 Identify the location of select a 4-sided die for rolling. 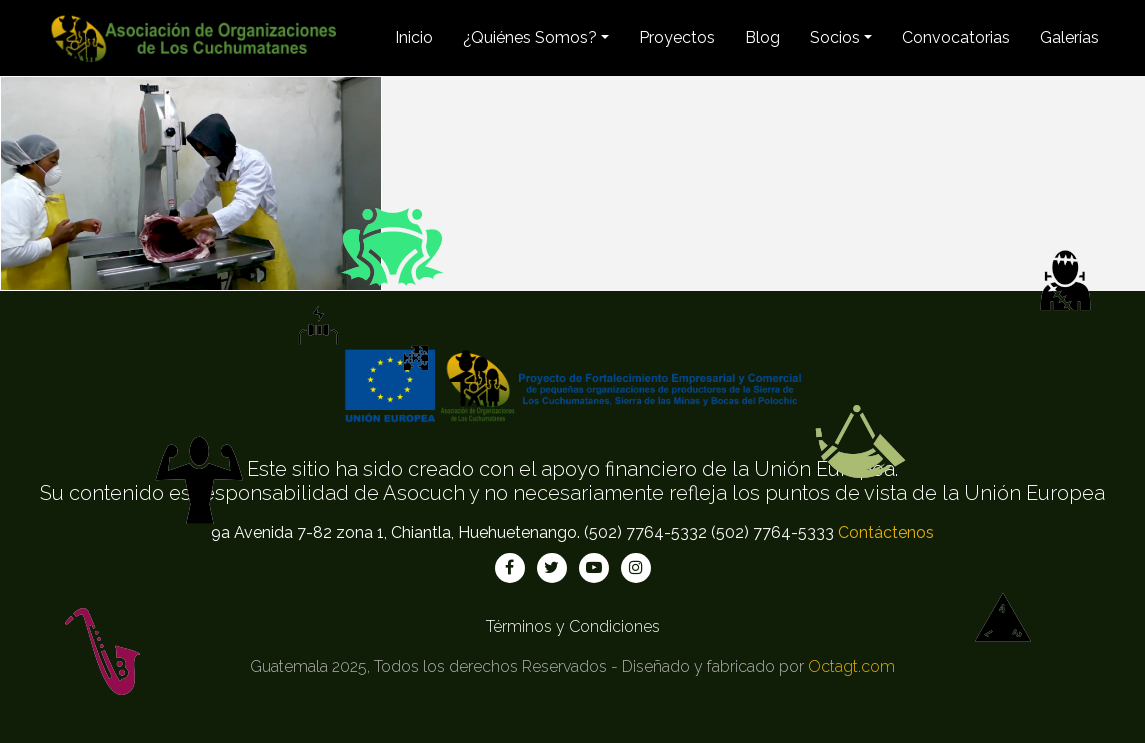
(1003, 617).